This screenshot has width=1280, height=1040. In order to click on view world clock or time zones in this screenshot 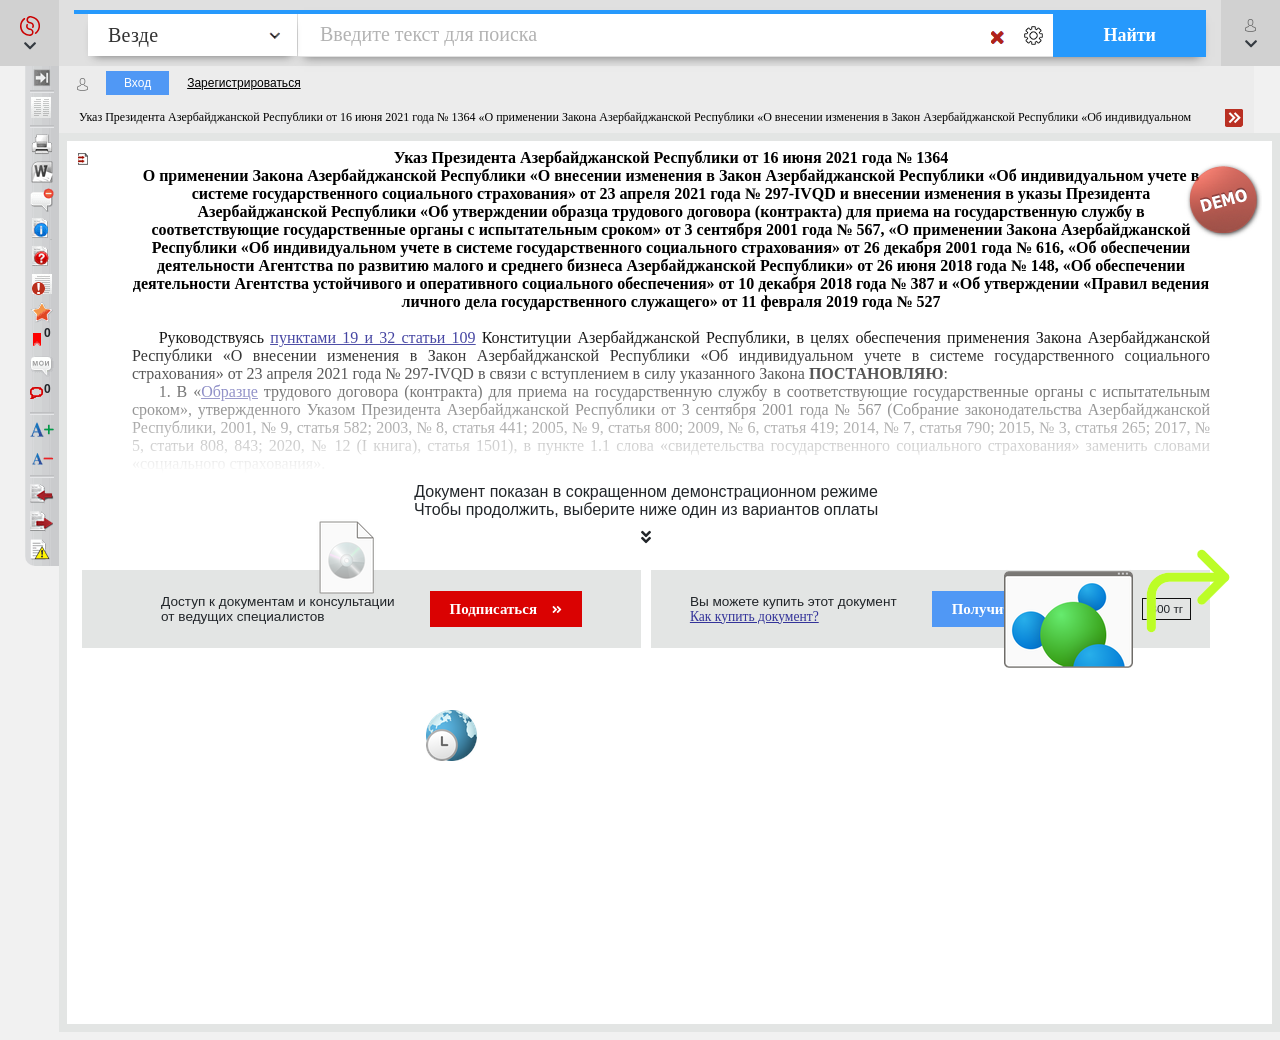, I will do `click(451, 735)`.